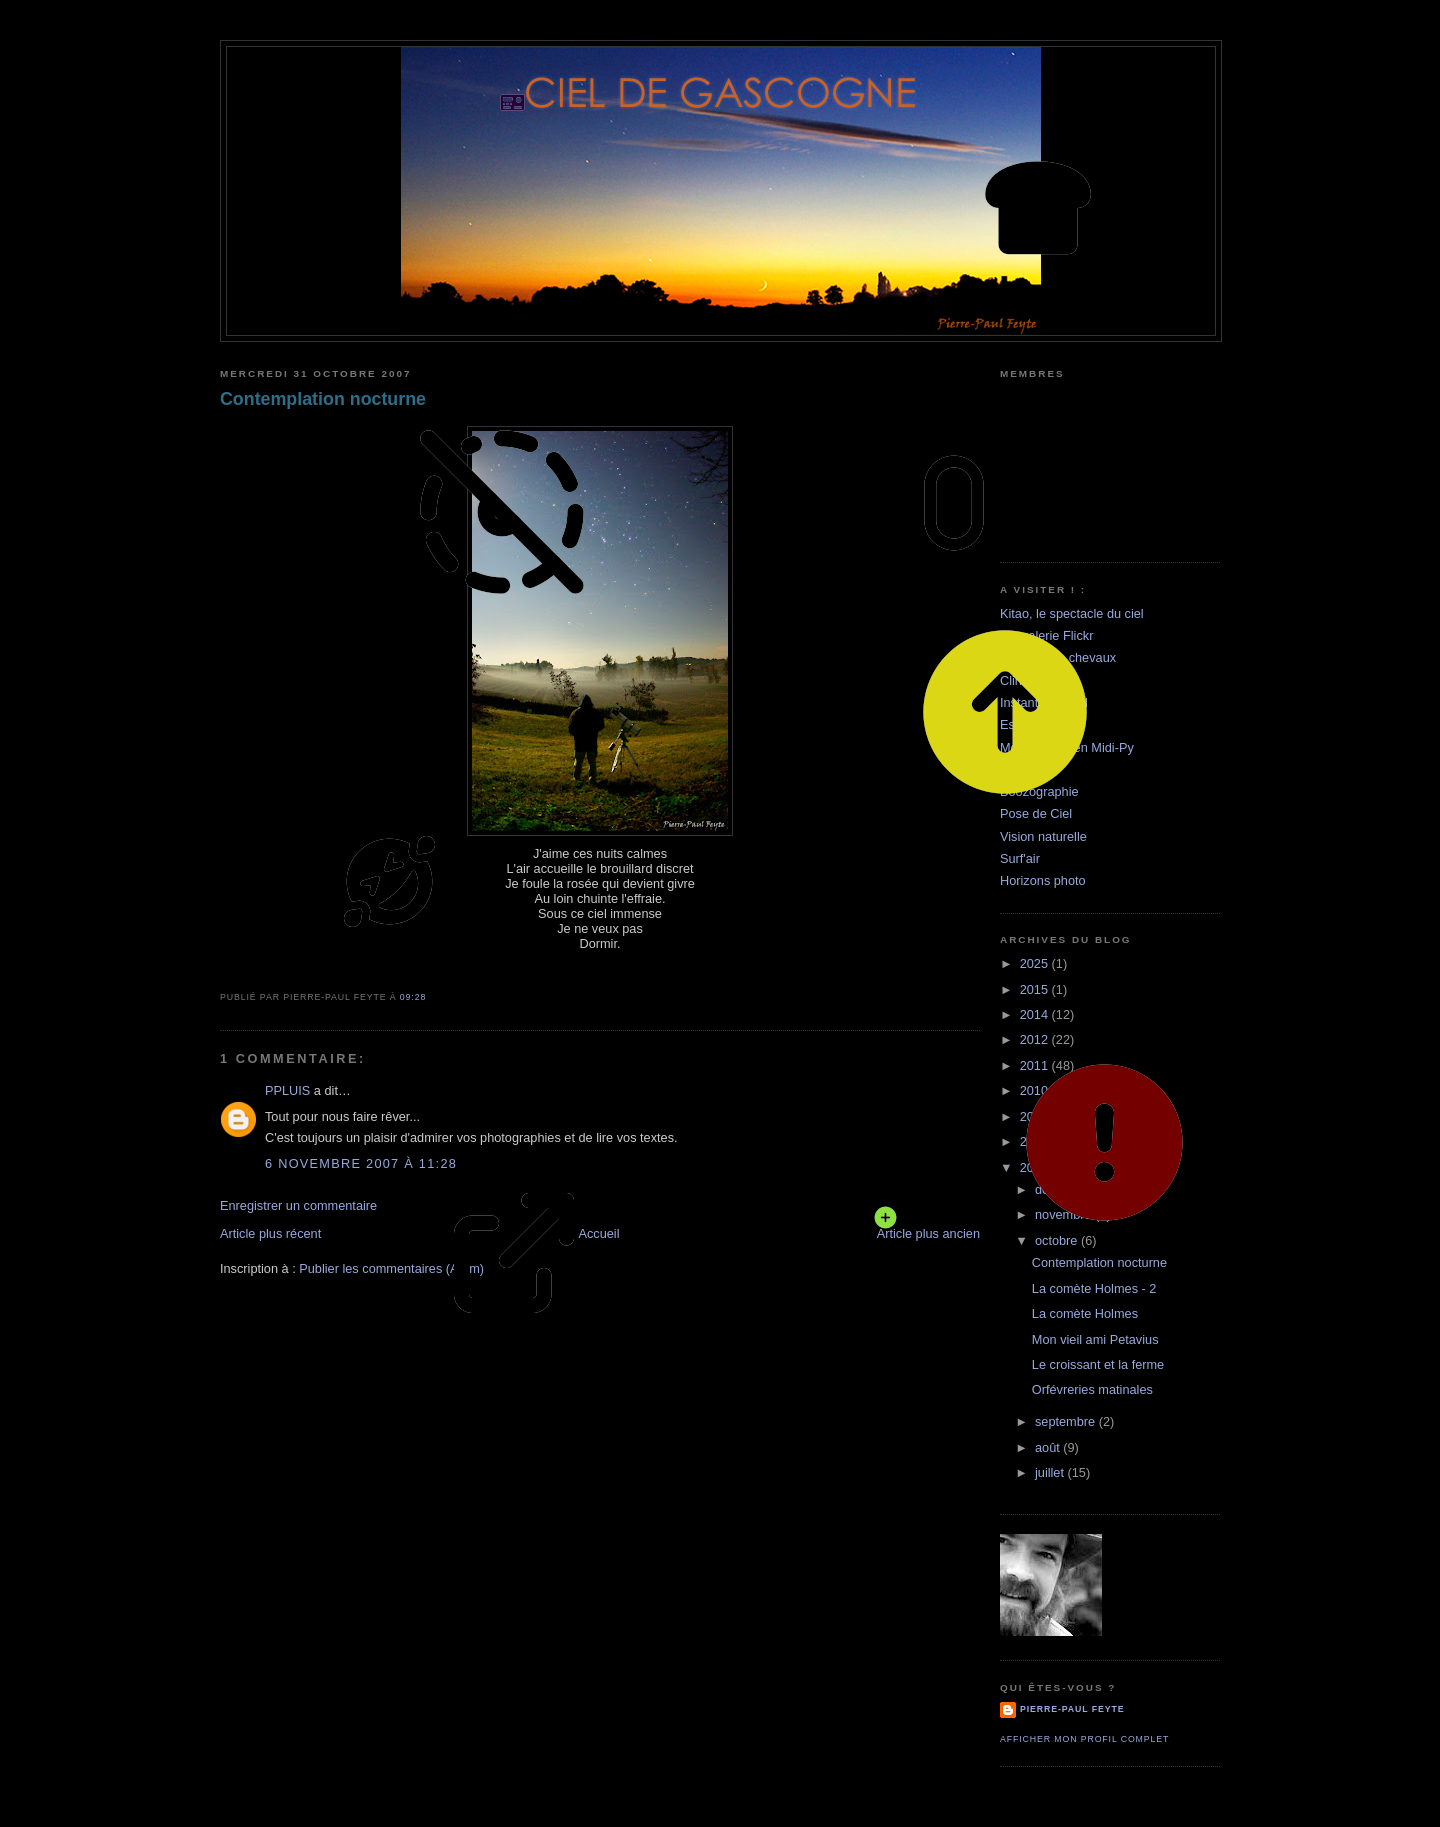 The image size is (1440, 1827). I want to click on add a new item, so click(885, 1217).